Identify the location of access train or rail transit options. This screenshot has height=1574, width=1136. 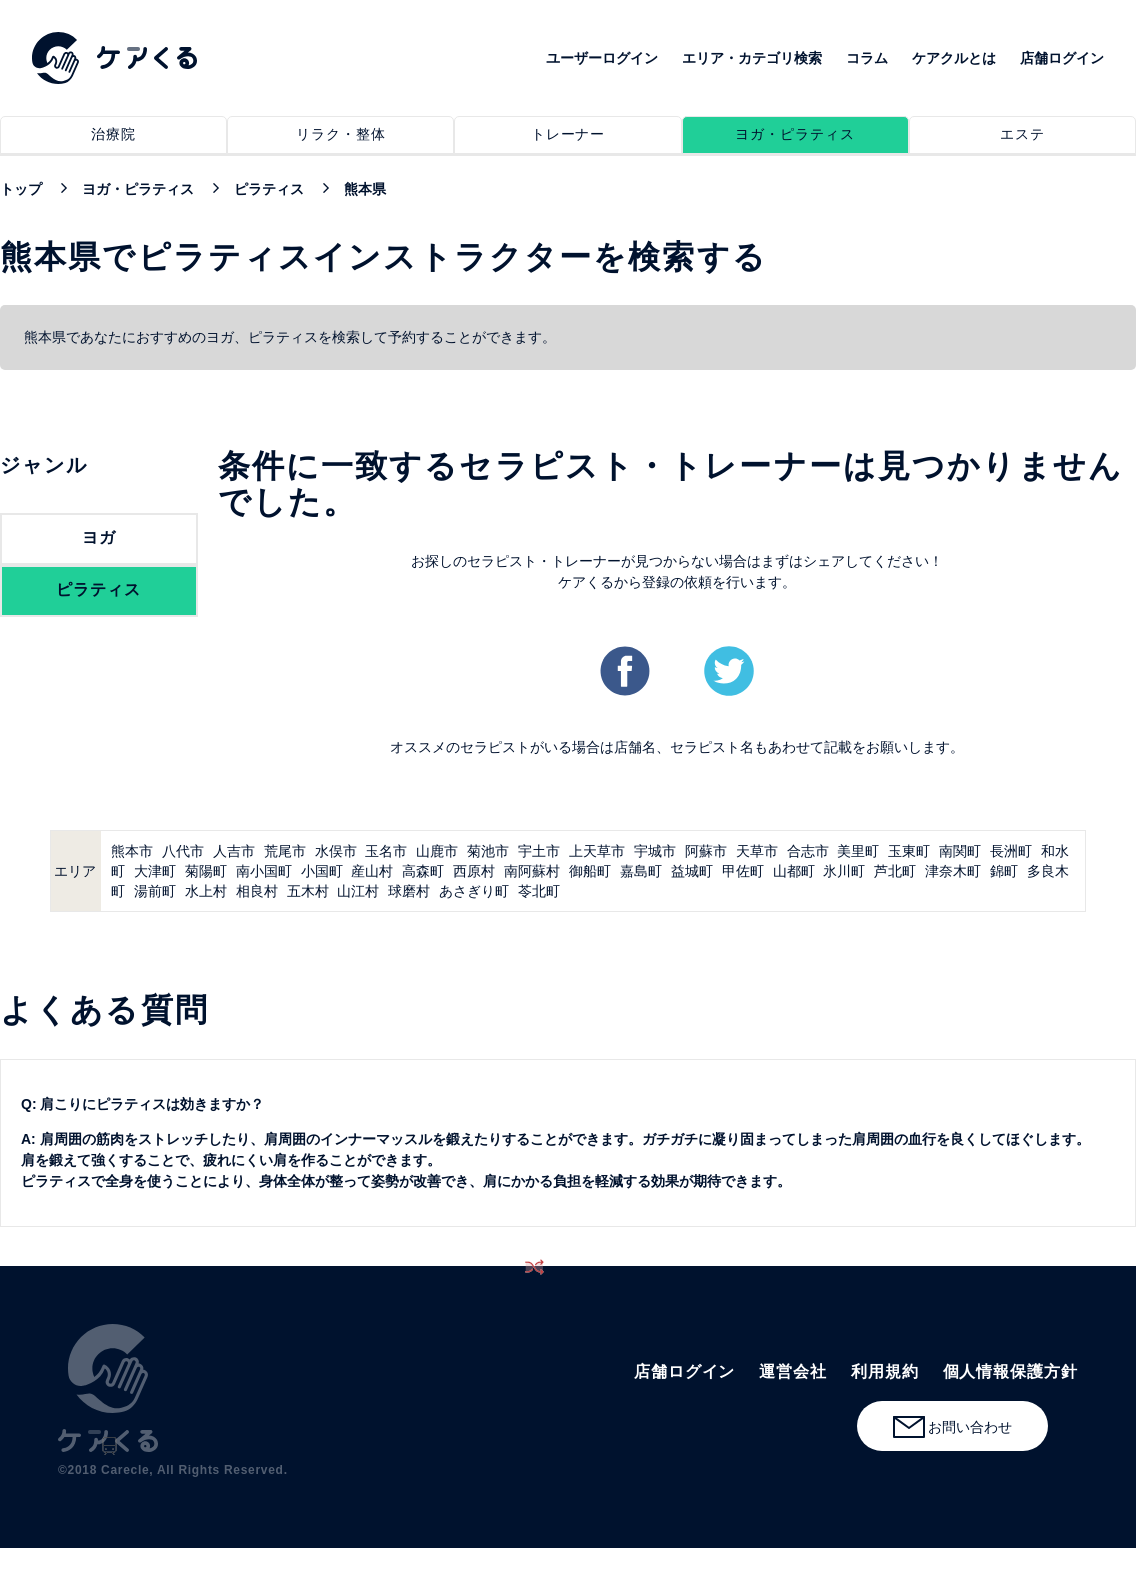
(109, 1445).